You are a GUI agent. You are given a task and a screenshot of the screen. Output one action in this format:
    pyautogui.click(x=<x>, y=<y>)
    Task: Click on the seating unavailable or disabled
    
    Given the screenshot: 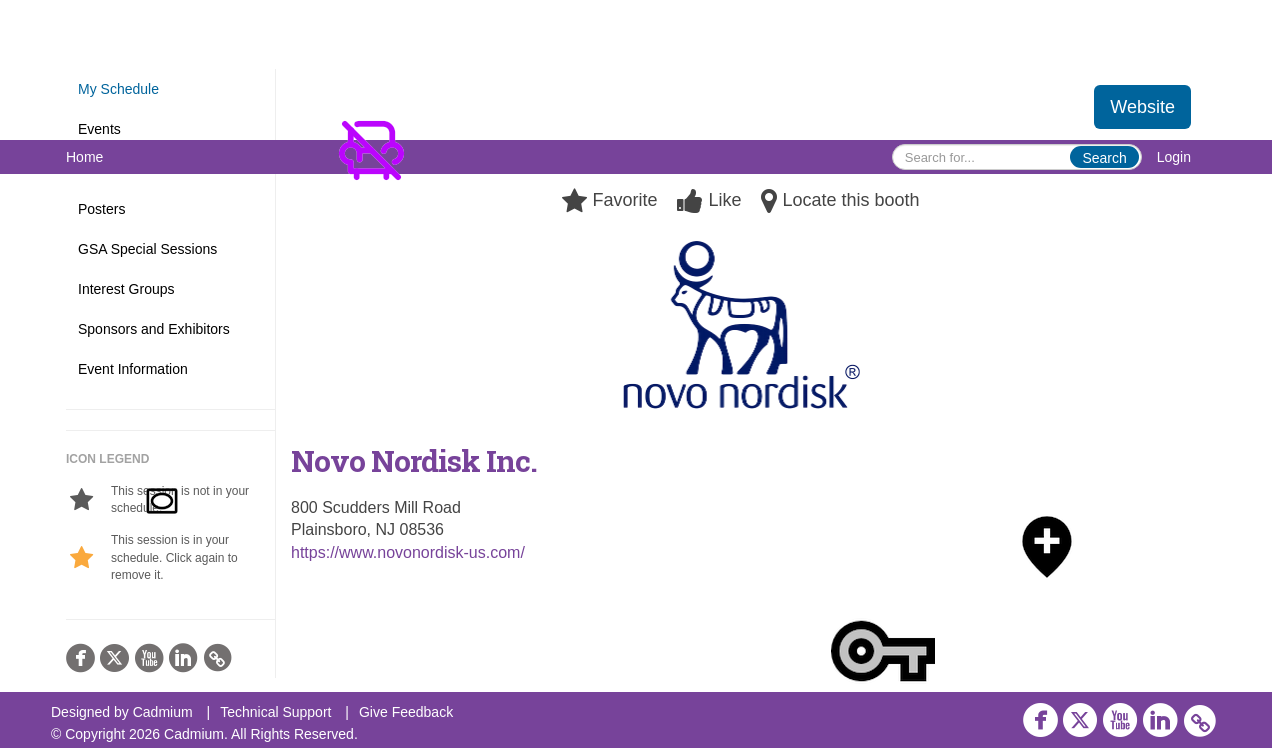 What is the action you would take?
    pyautogui.click(x=371, y=150)
    